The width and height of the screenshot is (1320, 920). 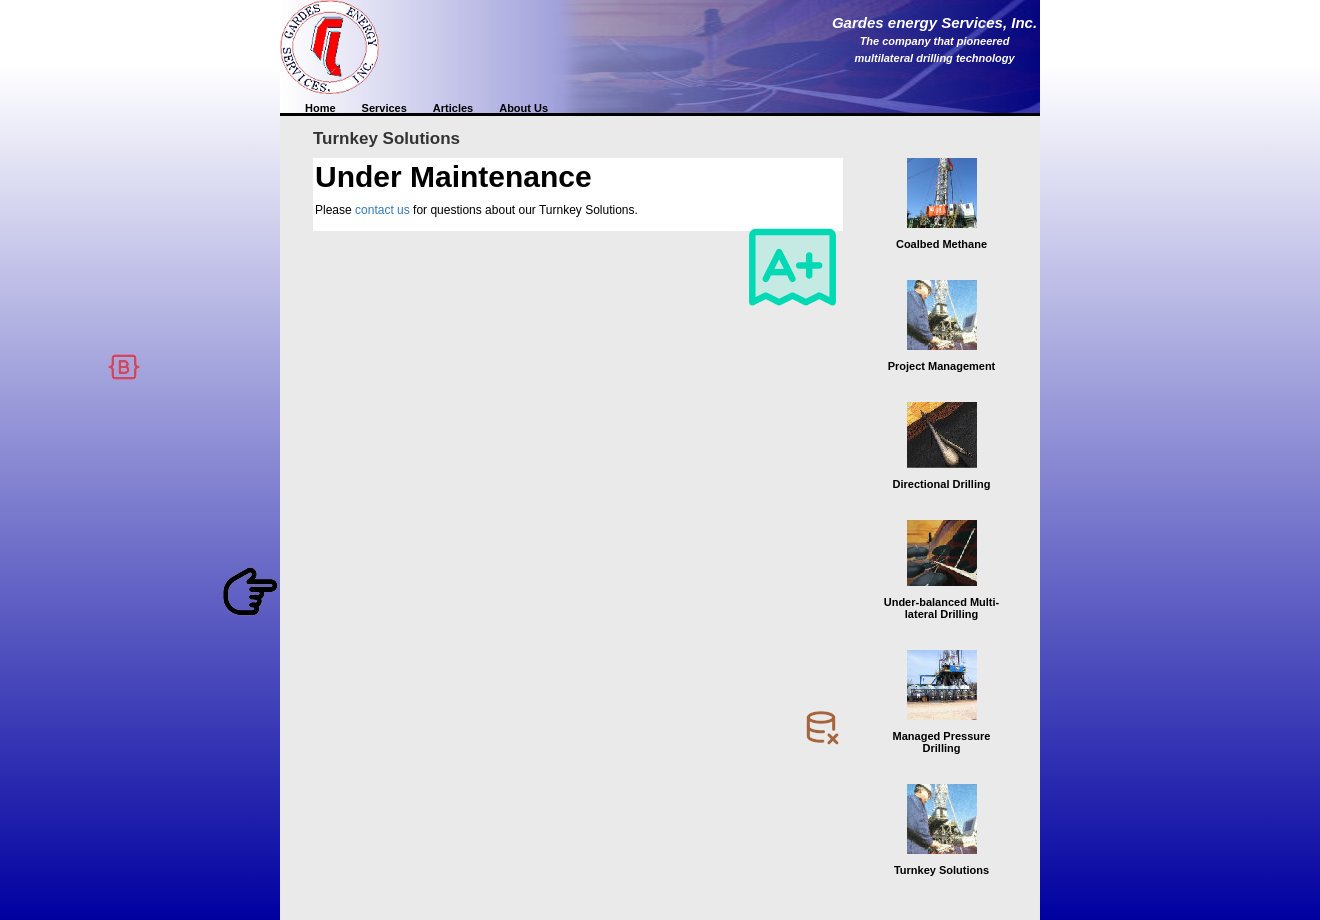 What do you see at coordinates (249, 592) in the screenshot?
I see `navigate to the next item or step` at bounding box center [249, 592].